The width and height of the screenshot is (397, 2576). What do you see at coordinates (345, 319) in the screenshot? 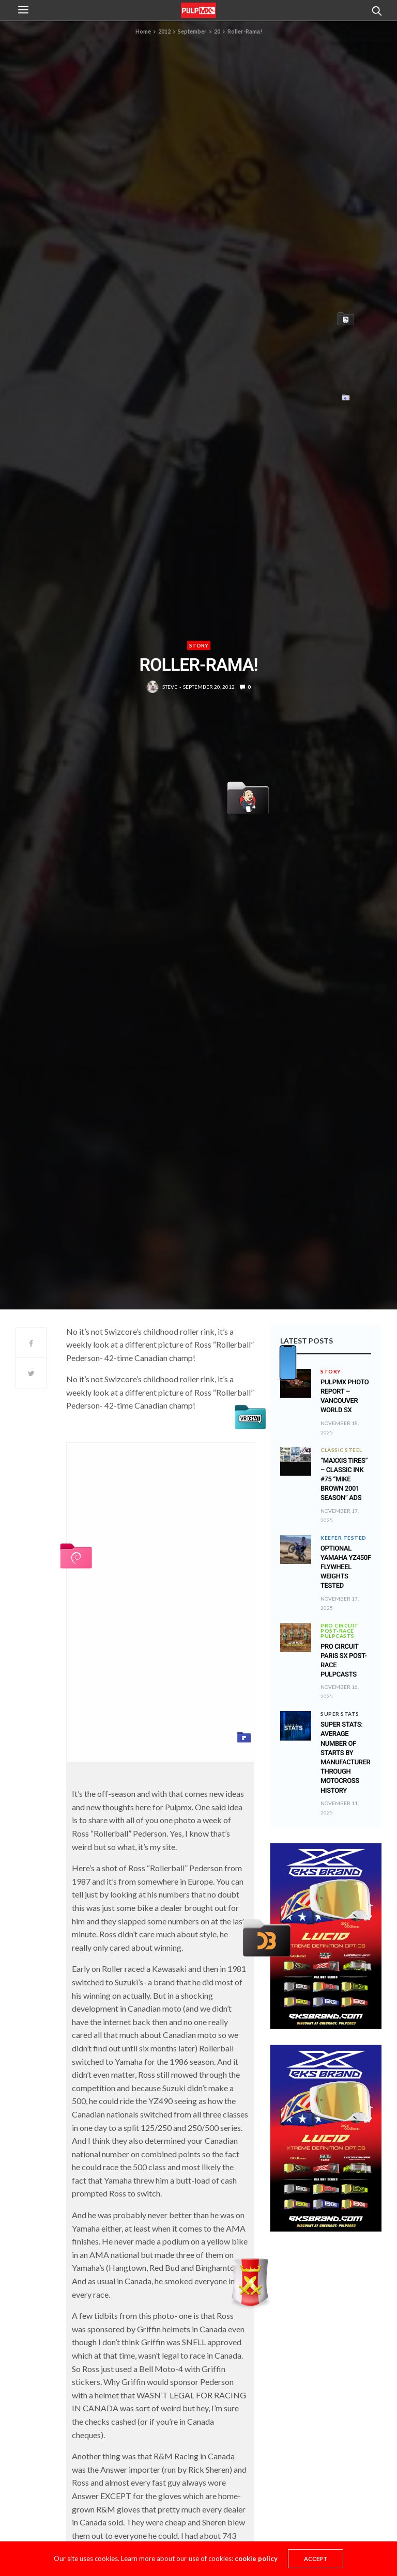
I see `open epic games store folder` at bounding box center [345, 319].